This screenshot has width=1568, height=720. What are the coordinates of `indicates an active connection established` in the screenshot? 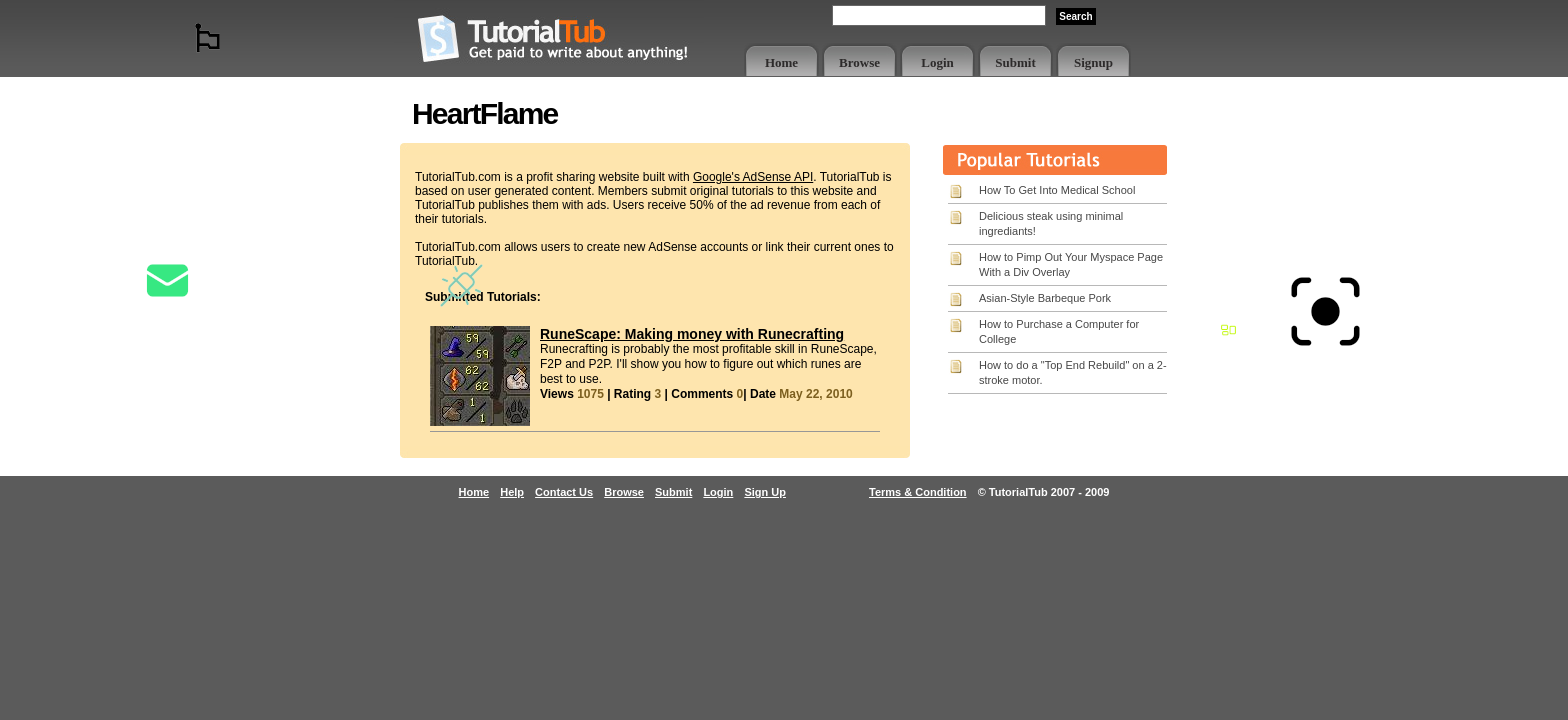 It's located at (461, 285).